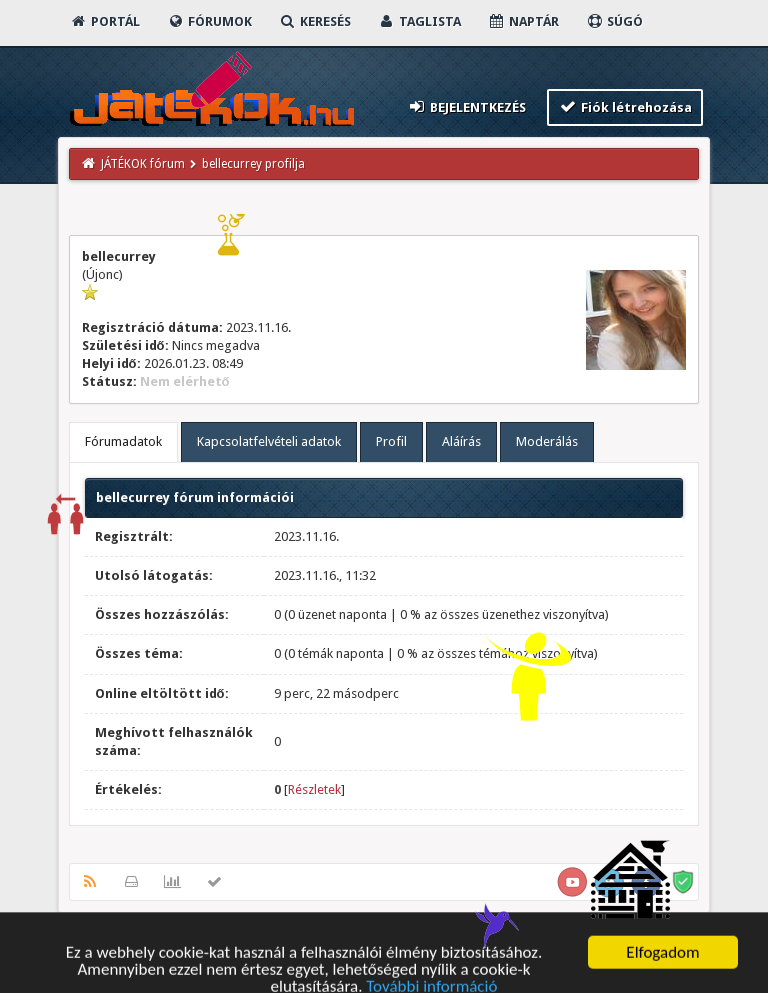 Image resolution: width=768 pixels, height=993 pixels. What do you see at coordinates (527, 676) in the screenshot?
I see `indicates a character or avatar with special status` at bounding box center [527, 676].